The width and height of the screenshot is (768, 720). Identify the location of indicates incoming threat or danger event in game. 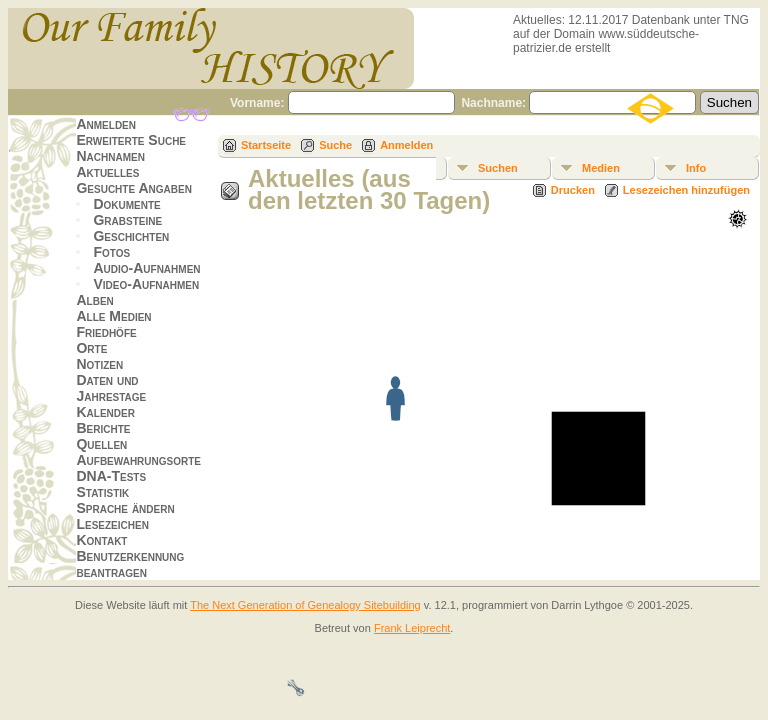
(296, 688).